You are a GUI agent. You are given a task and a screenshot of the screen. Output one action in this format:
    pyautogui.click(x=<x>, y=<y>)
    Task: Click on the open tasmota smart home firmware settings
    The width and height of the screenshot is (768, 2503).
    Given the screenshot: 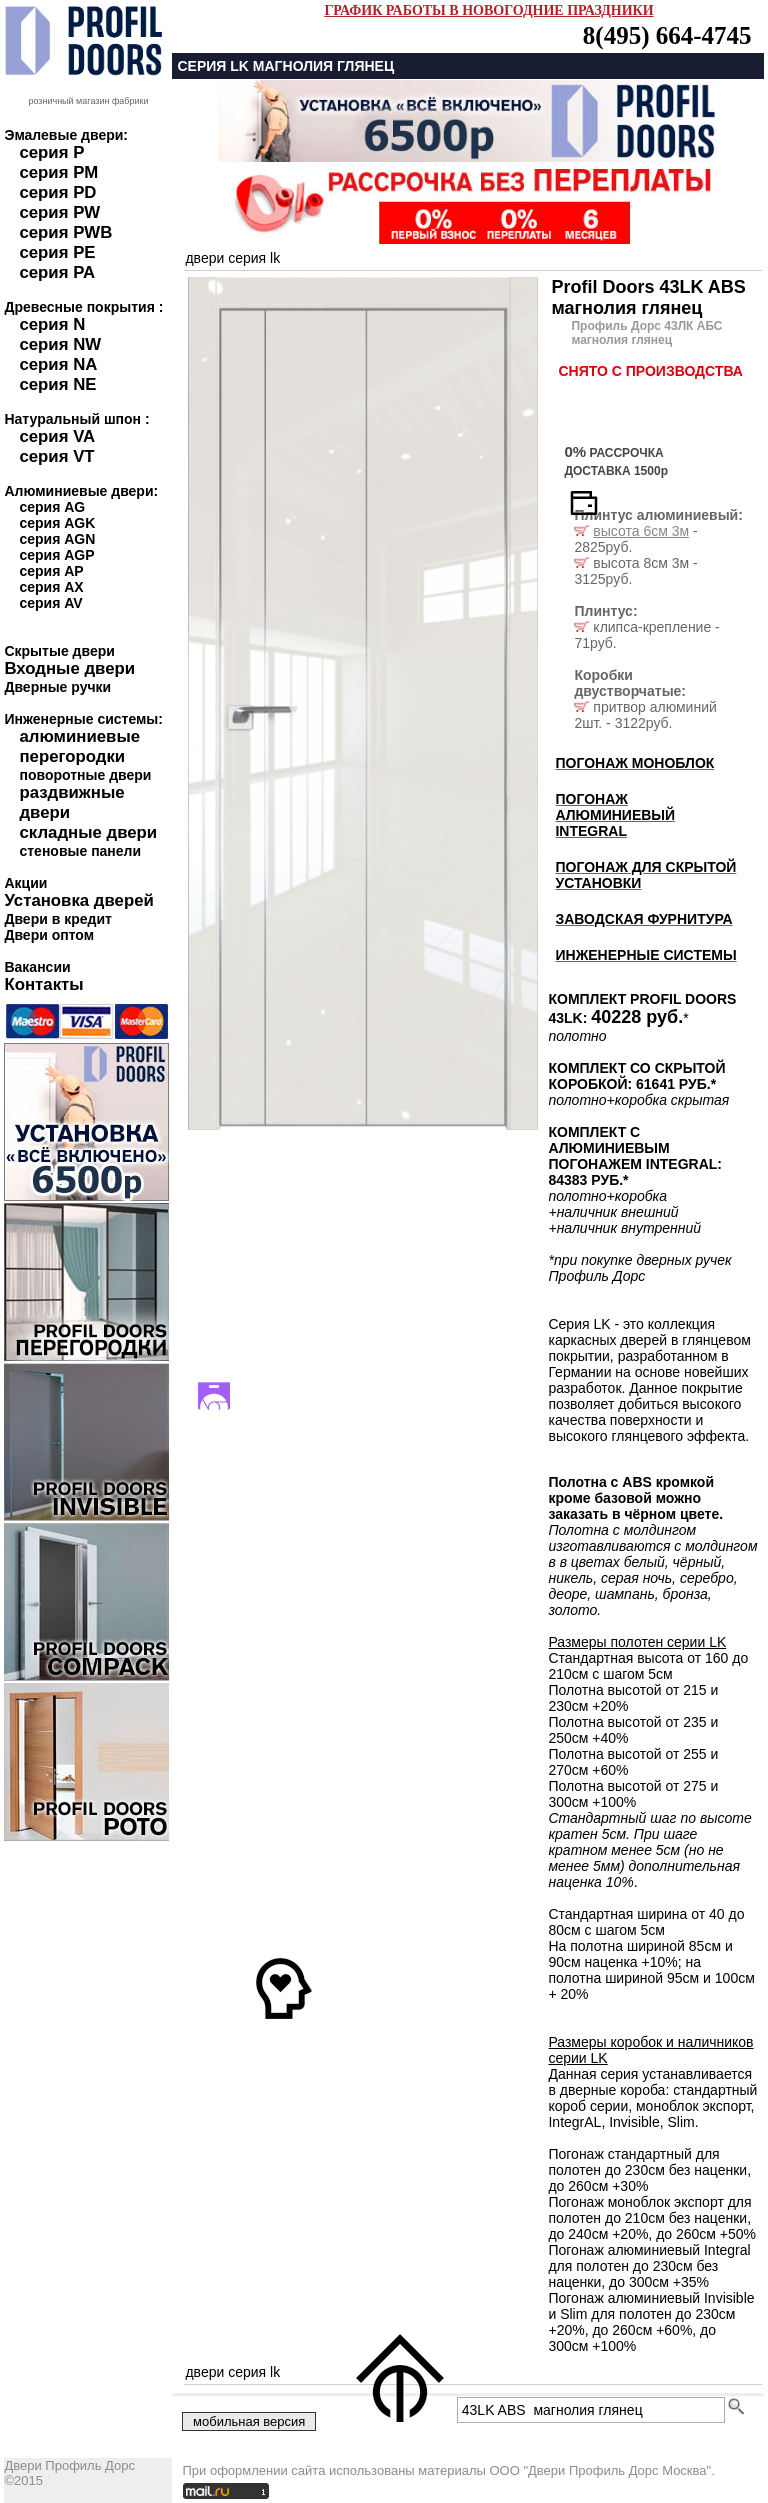 What is the action you would take?
    pyautogui.click(x=400, y=2378)
    